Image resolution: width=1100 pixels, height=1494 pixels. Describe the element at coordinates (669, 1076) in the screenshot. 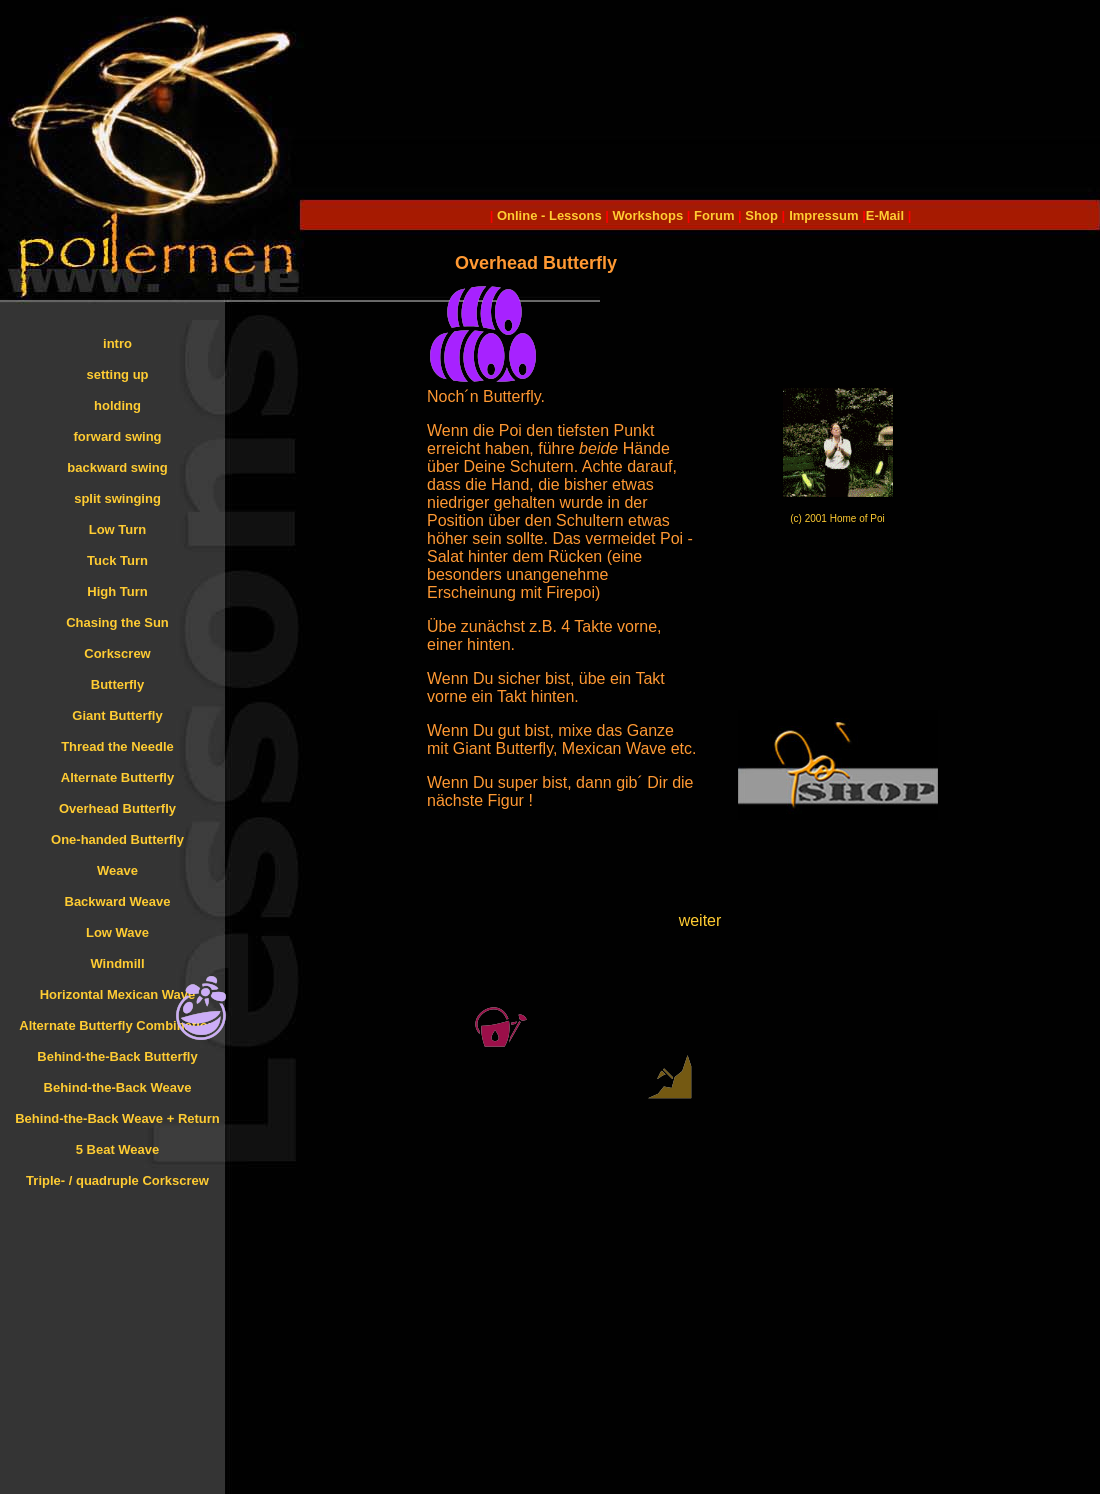

I see `indicates progress toward a goal or milestone` at that location.